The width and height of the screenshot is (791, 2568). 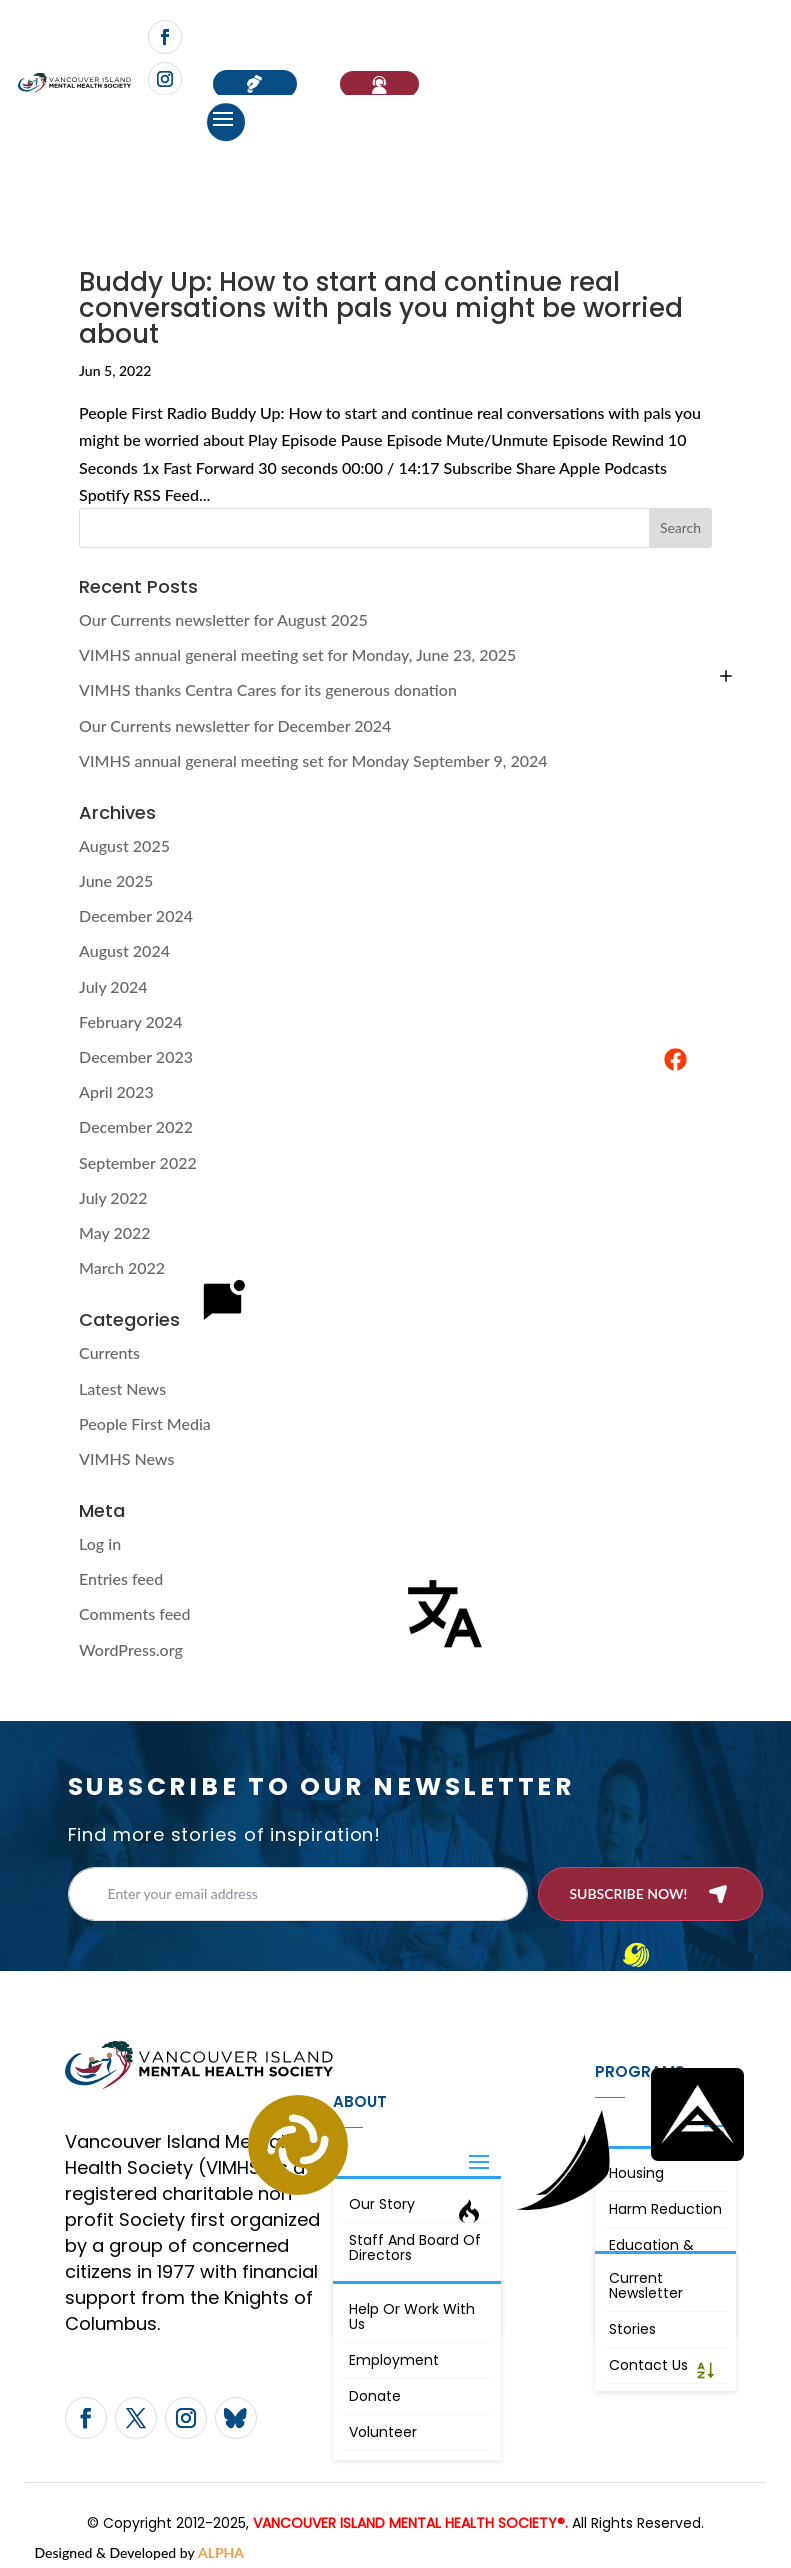 What do you see at coordinates (222, 1300) in the screenshot?
I see `indicates unread messages in chat` at bounding box center [222, 1300].